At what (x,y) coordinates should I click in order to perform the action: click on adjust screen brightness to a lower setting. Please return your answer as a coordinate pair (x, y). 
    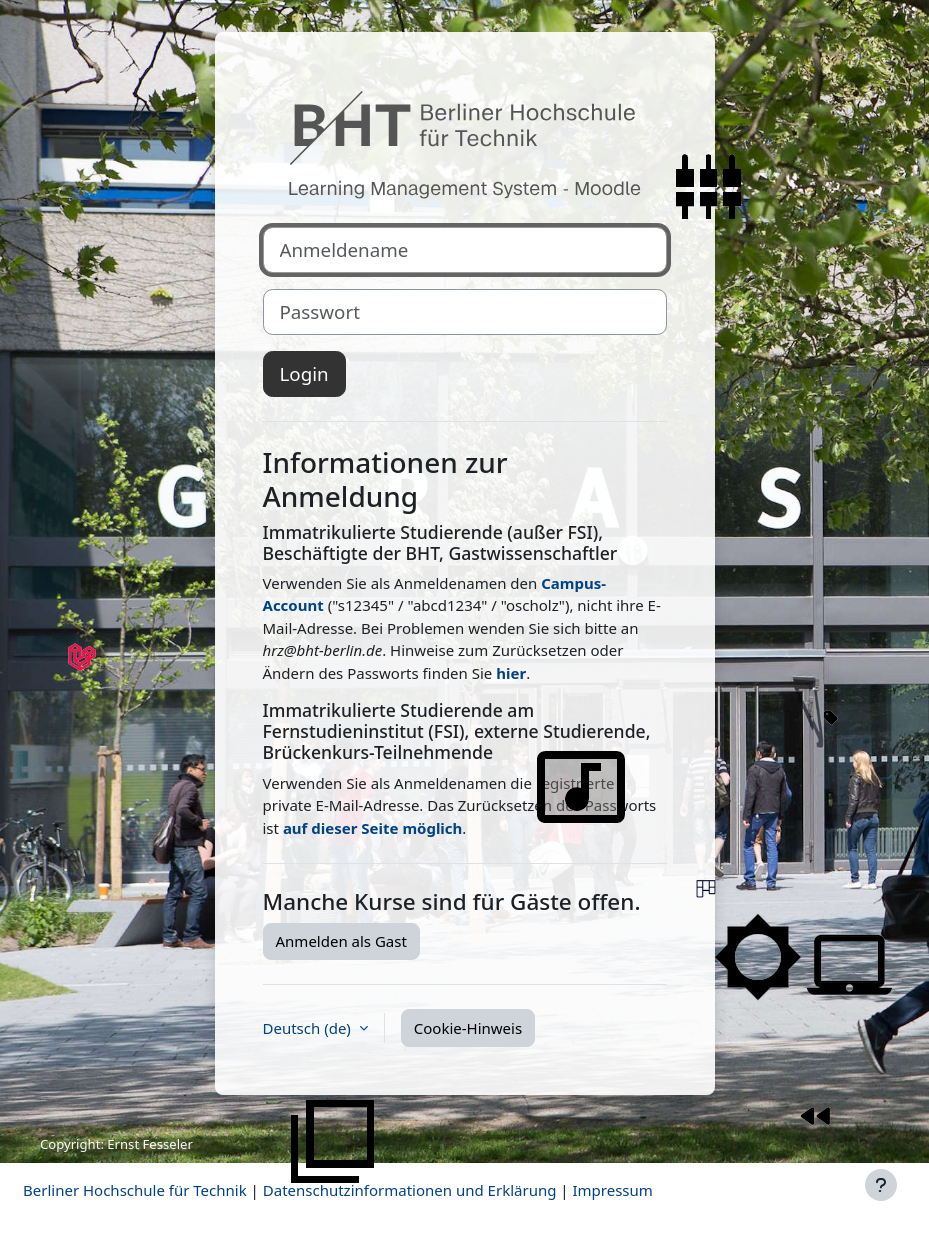
    Looking at the image, I should click on (758, 957).